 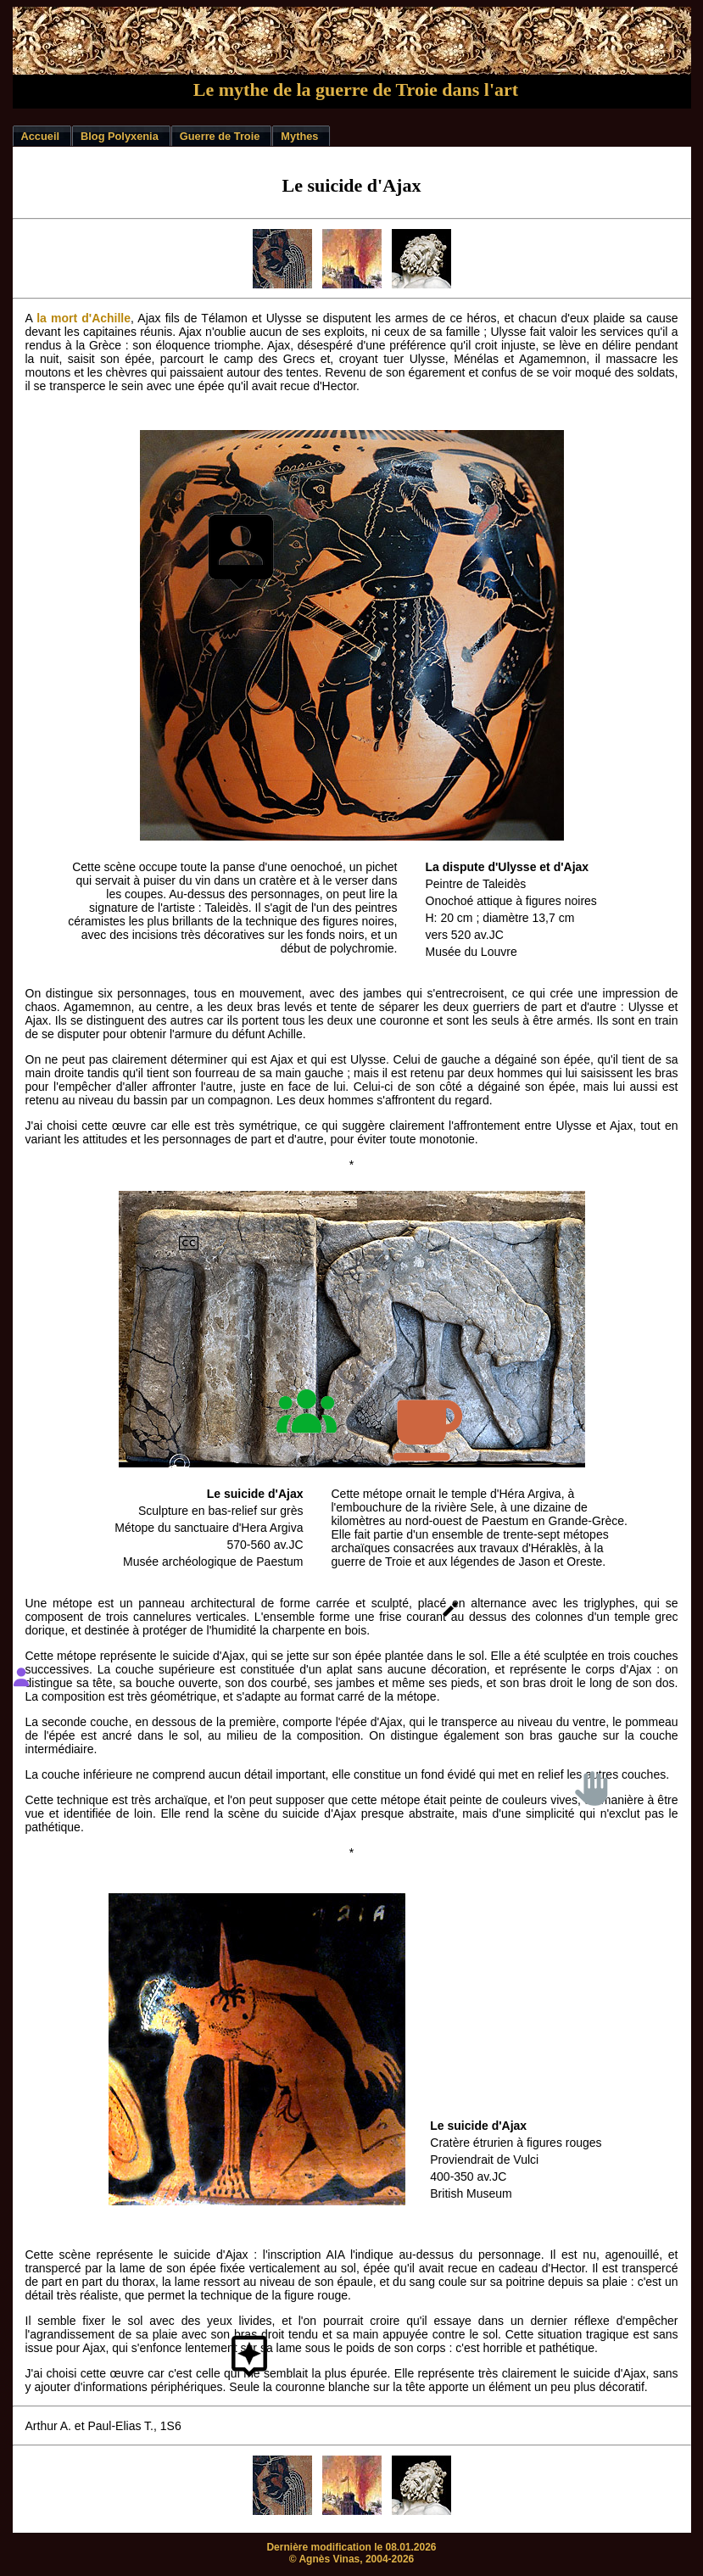 I want to click on view all users or team members, so click(x=306, y=1411).